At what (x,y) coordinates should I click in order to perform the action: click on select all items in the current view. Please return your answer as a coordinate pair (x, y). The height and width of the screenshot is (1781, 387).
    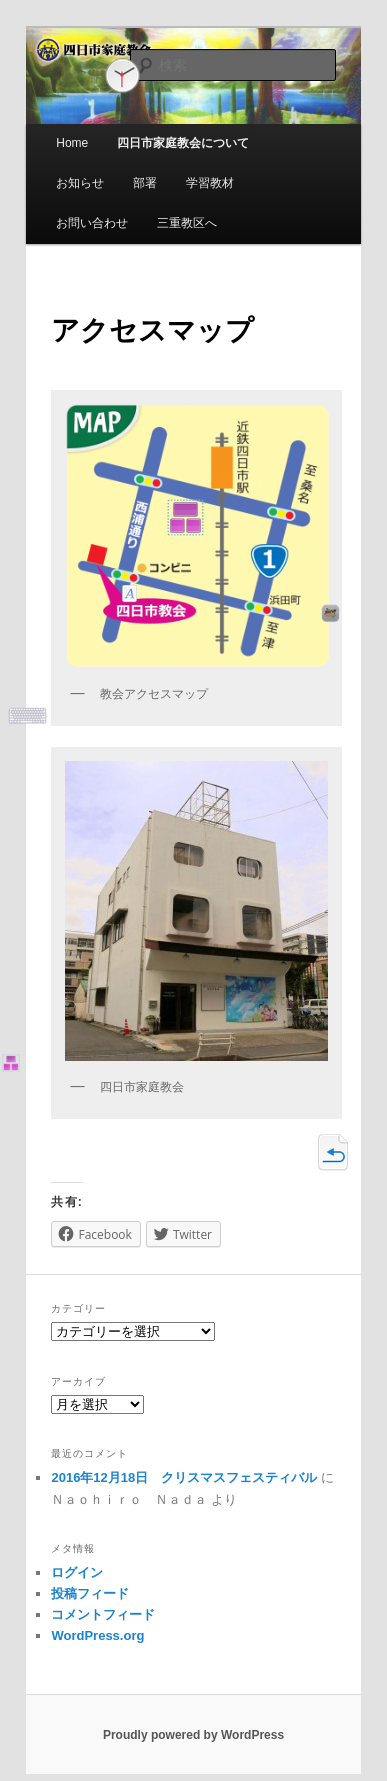
    Looking at the image, I should click on (185, 517).